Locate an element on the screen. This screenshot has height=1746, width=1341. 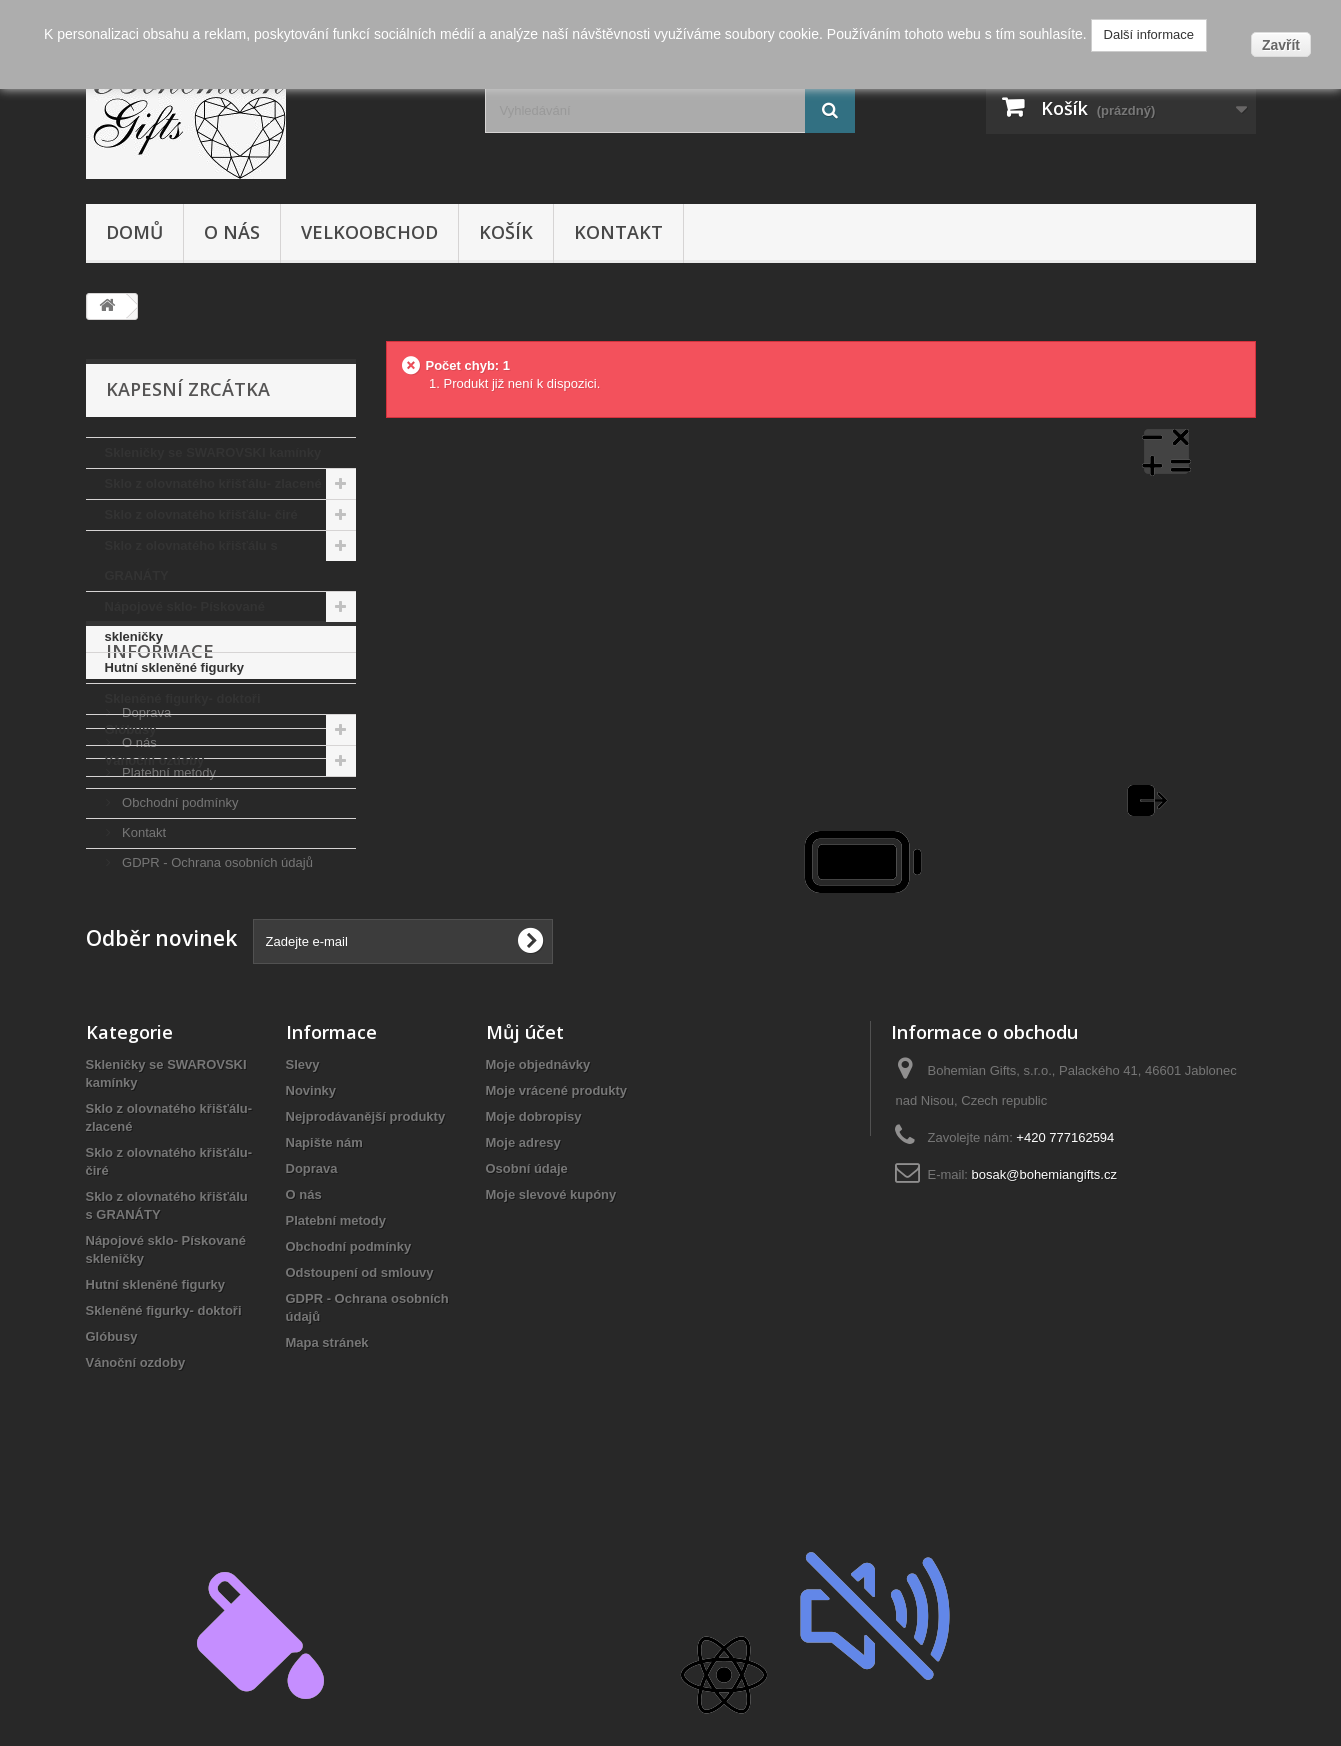
mute audio or sound is located at coordinates (875, 1616).